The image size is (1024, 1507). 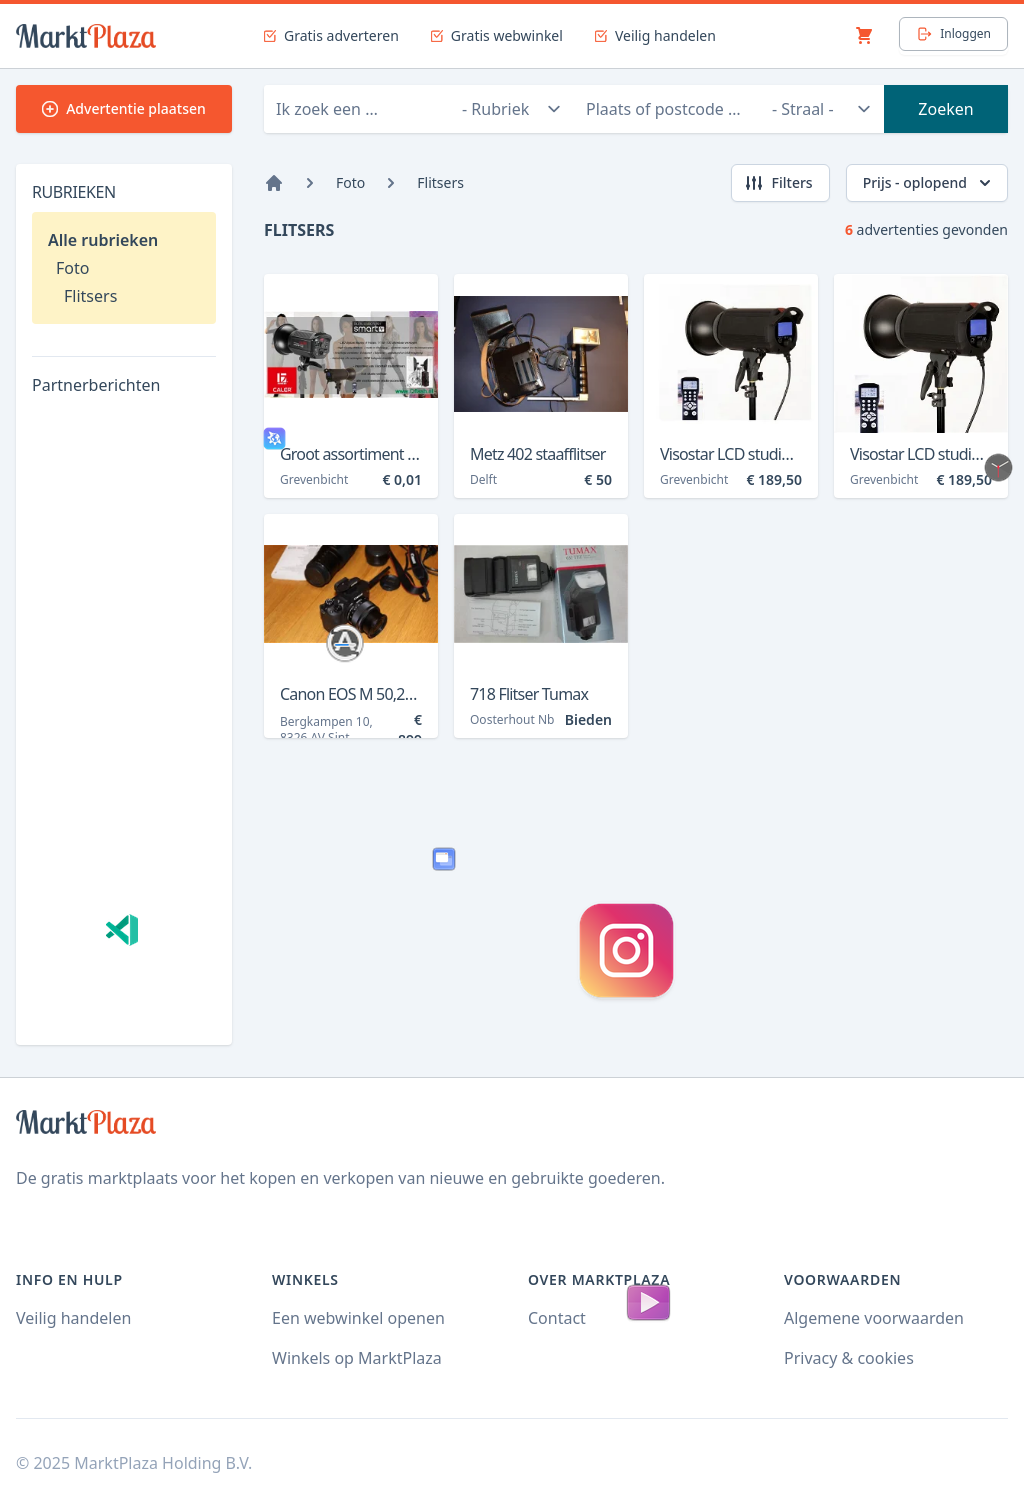 I want to click on open the clock app, so click(x=998, y=467).